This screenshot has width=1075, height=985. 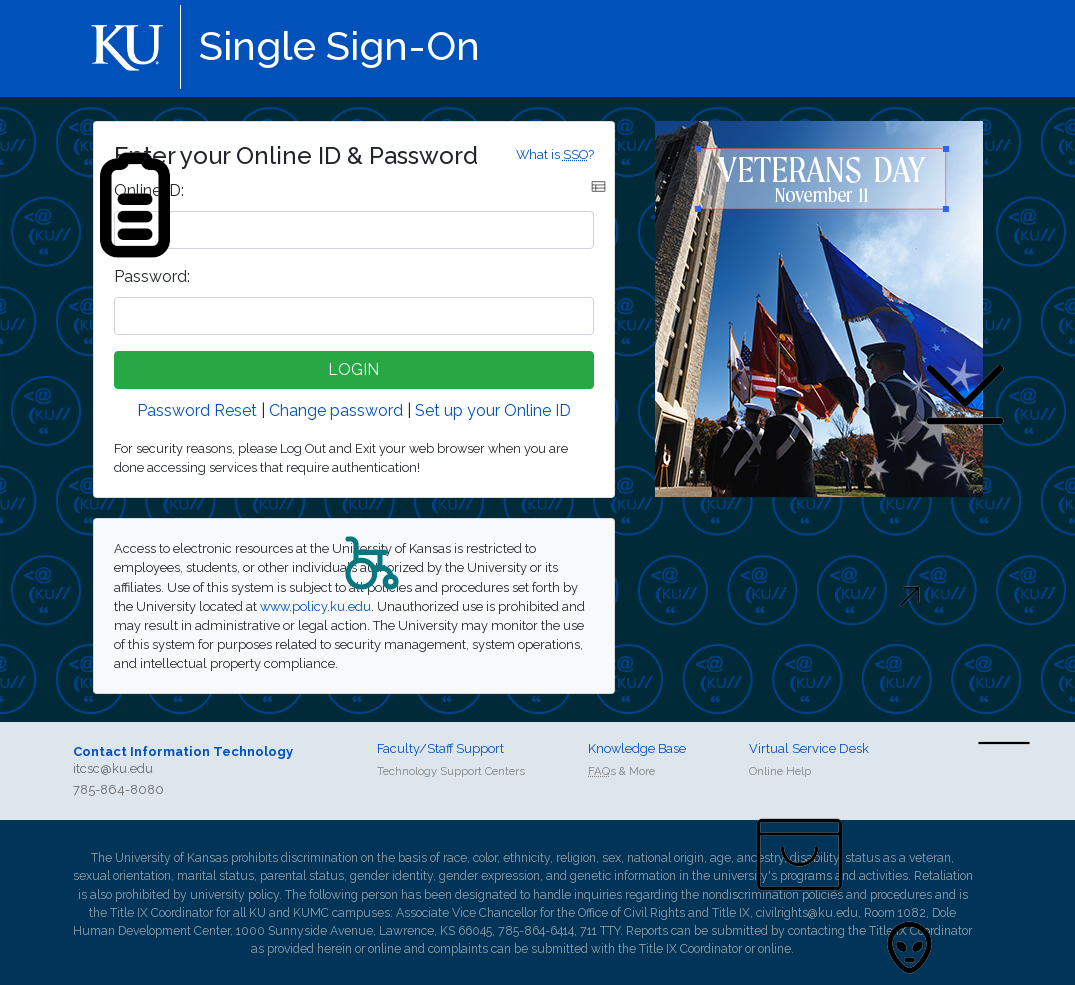 I want to click on battery level indicator showing medium charge, so click(x=135, y=205).